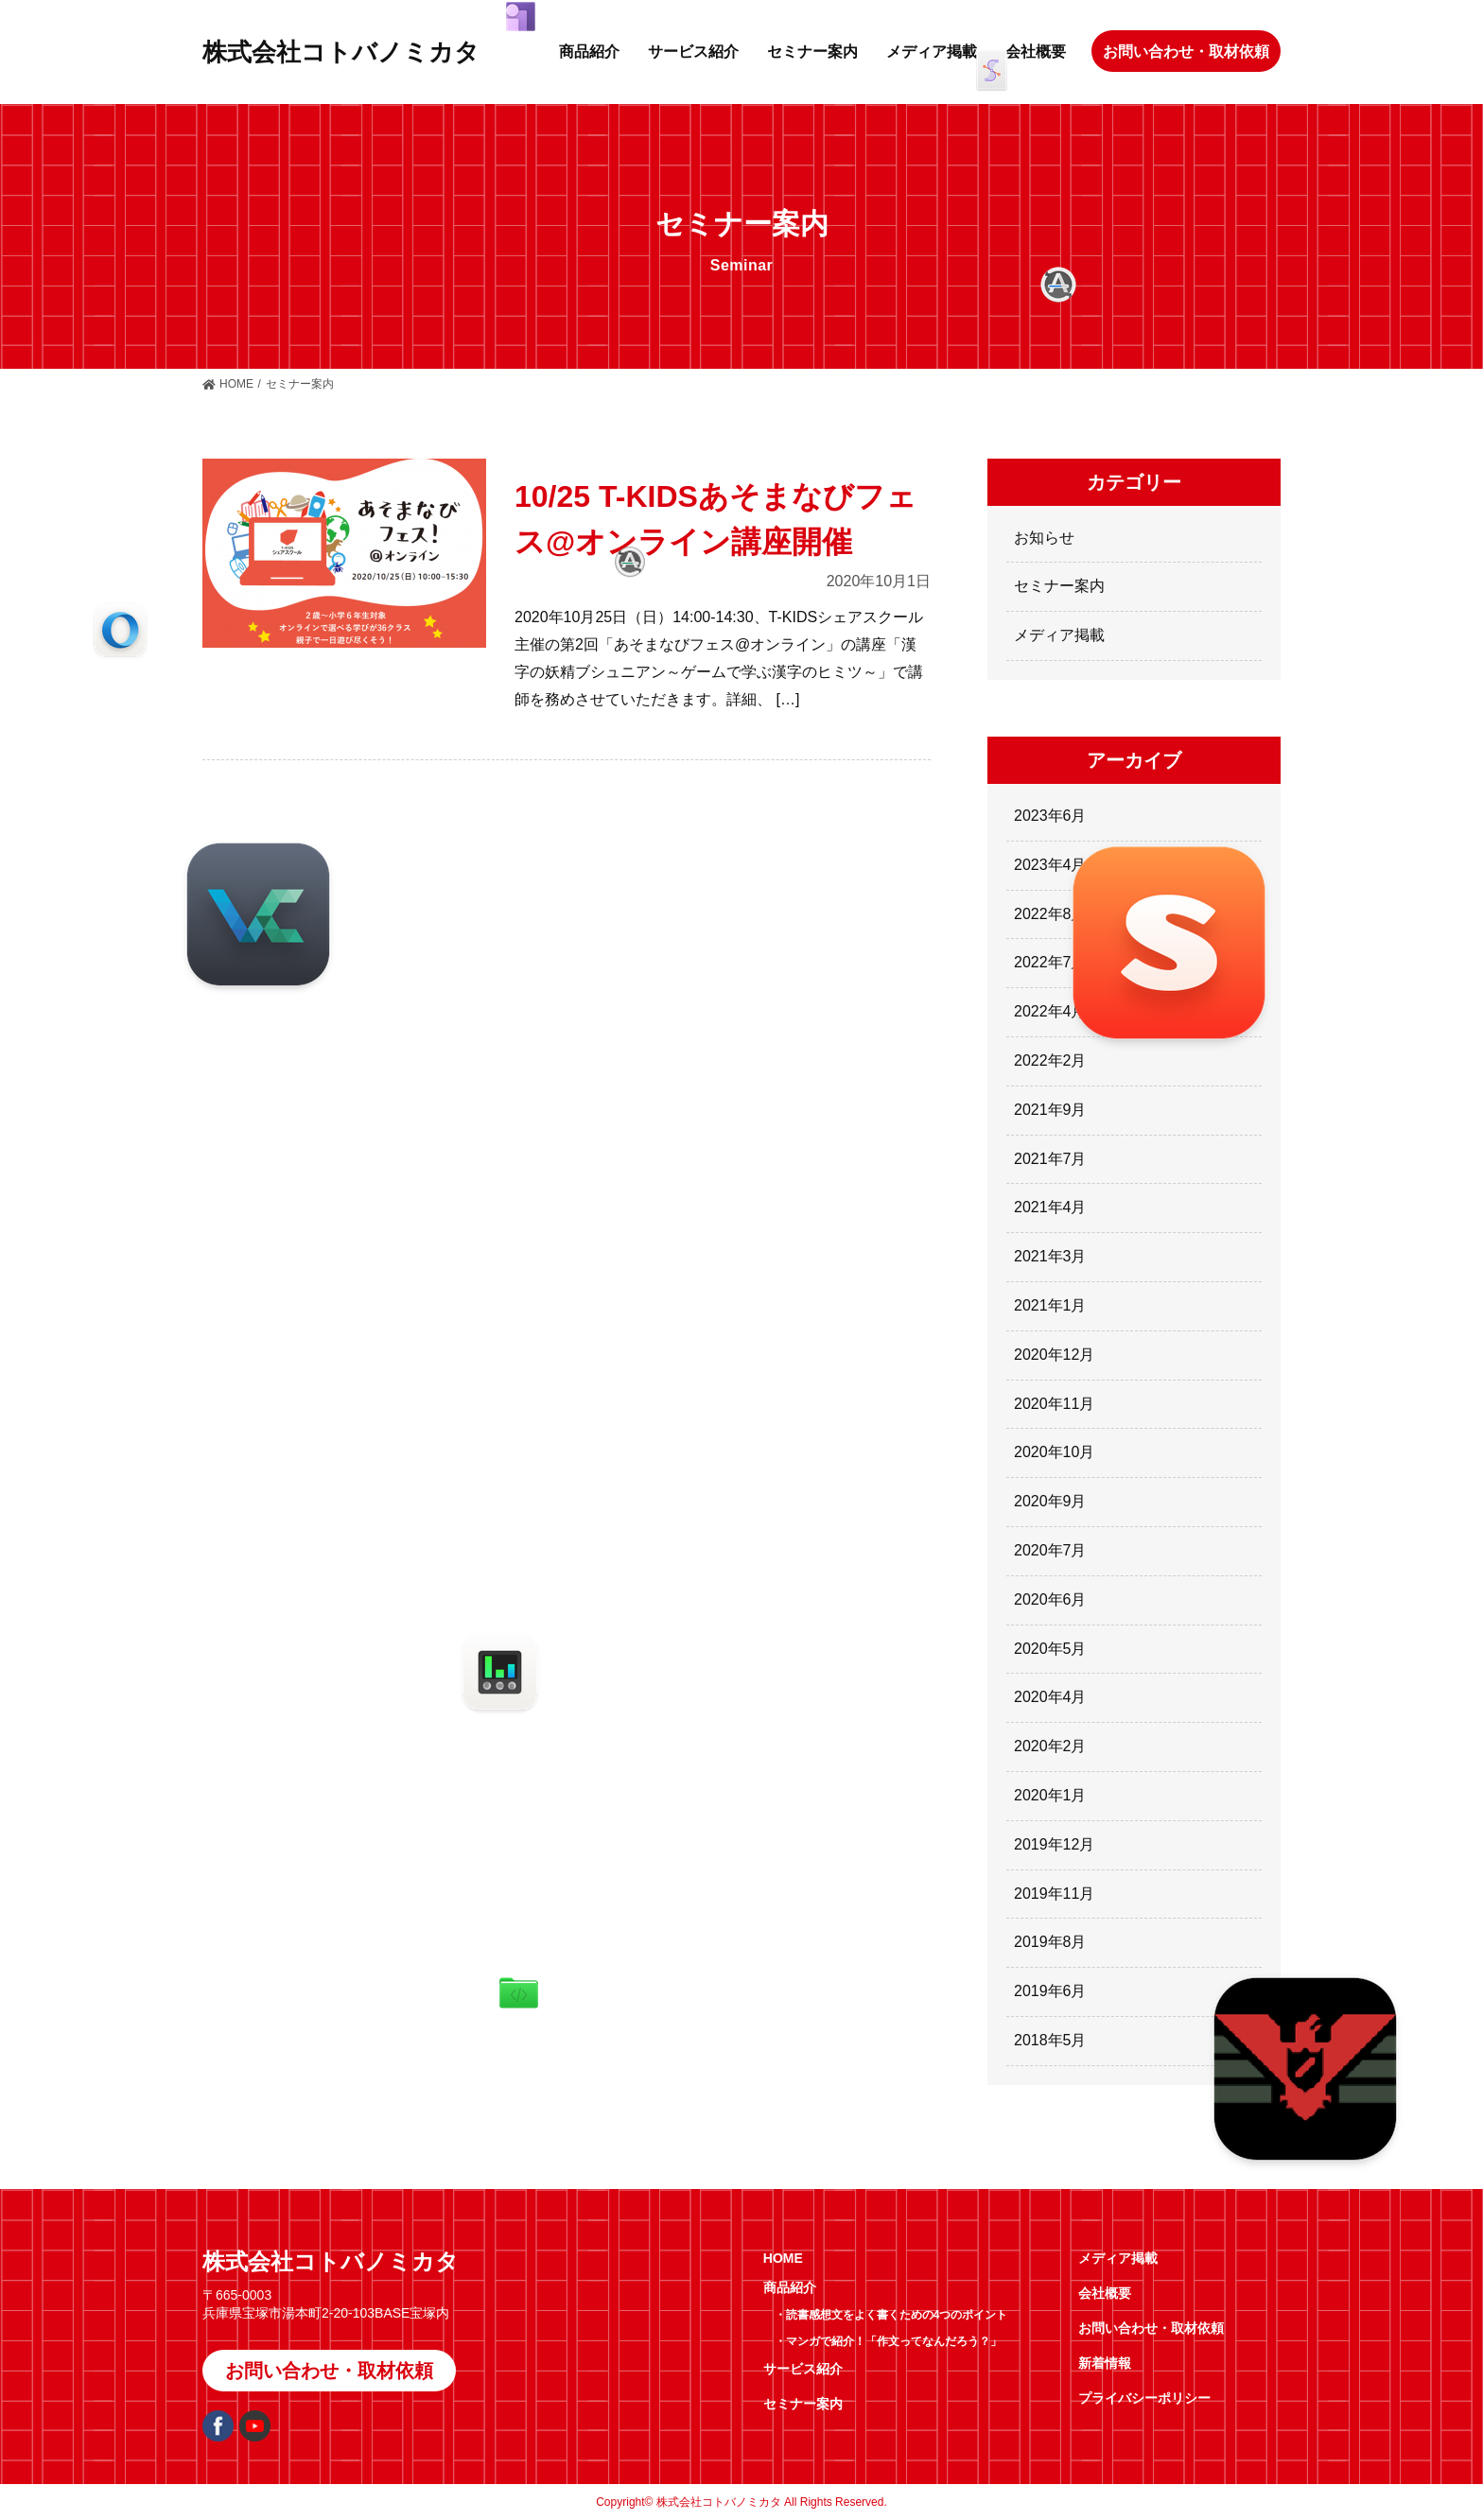  Describe the element at coordinates (499, 1672) in the screenshot. I see `open carla audio plugin host control panel` at that location.